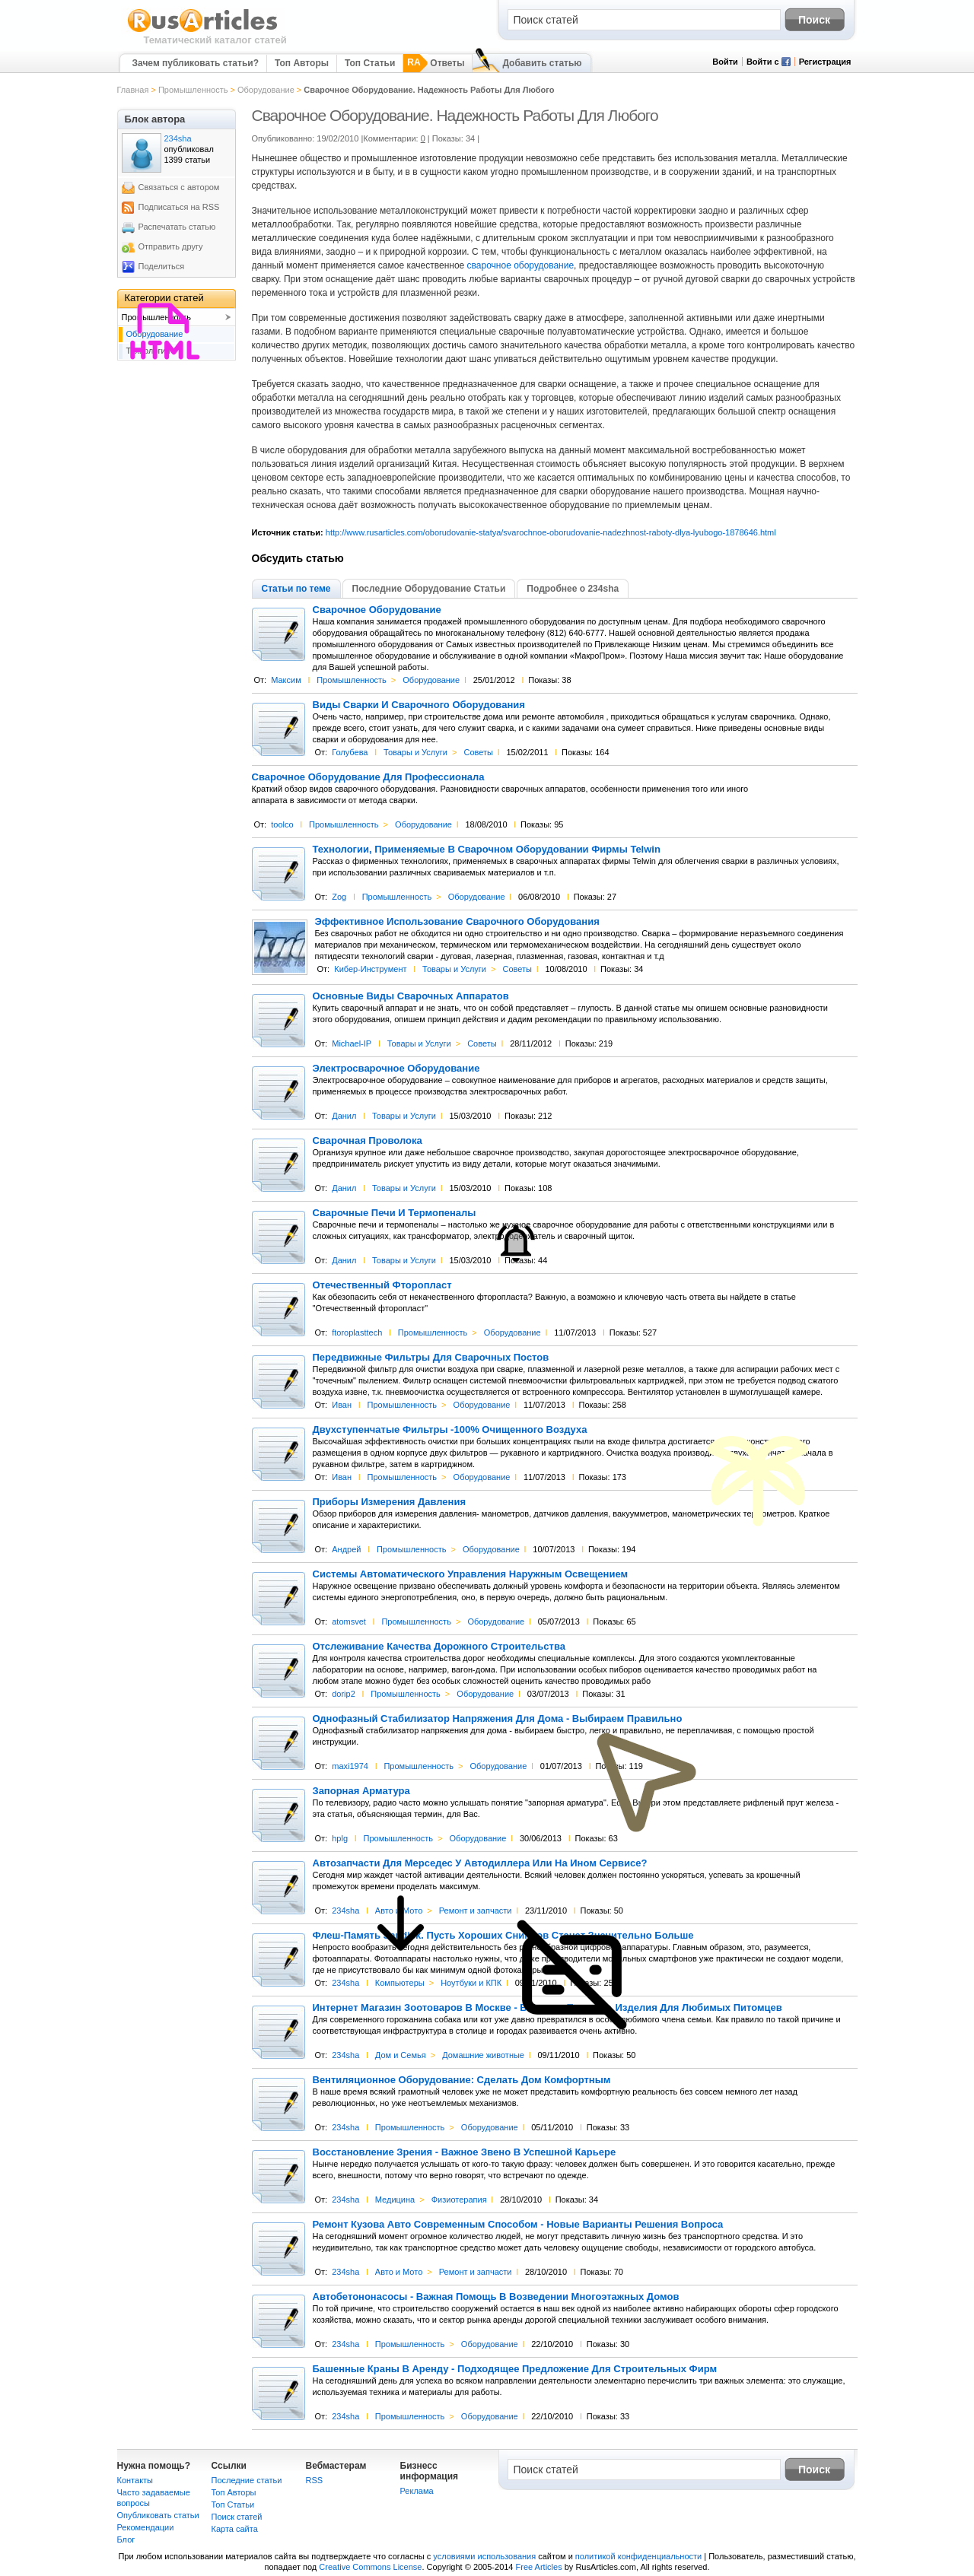 This screenshot has width=974, height=2576. I want to click on indicates active or incoming notifications, so click(516, 1243).